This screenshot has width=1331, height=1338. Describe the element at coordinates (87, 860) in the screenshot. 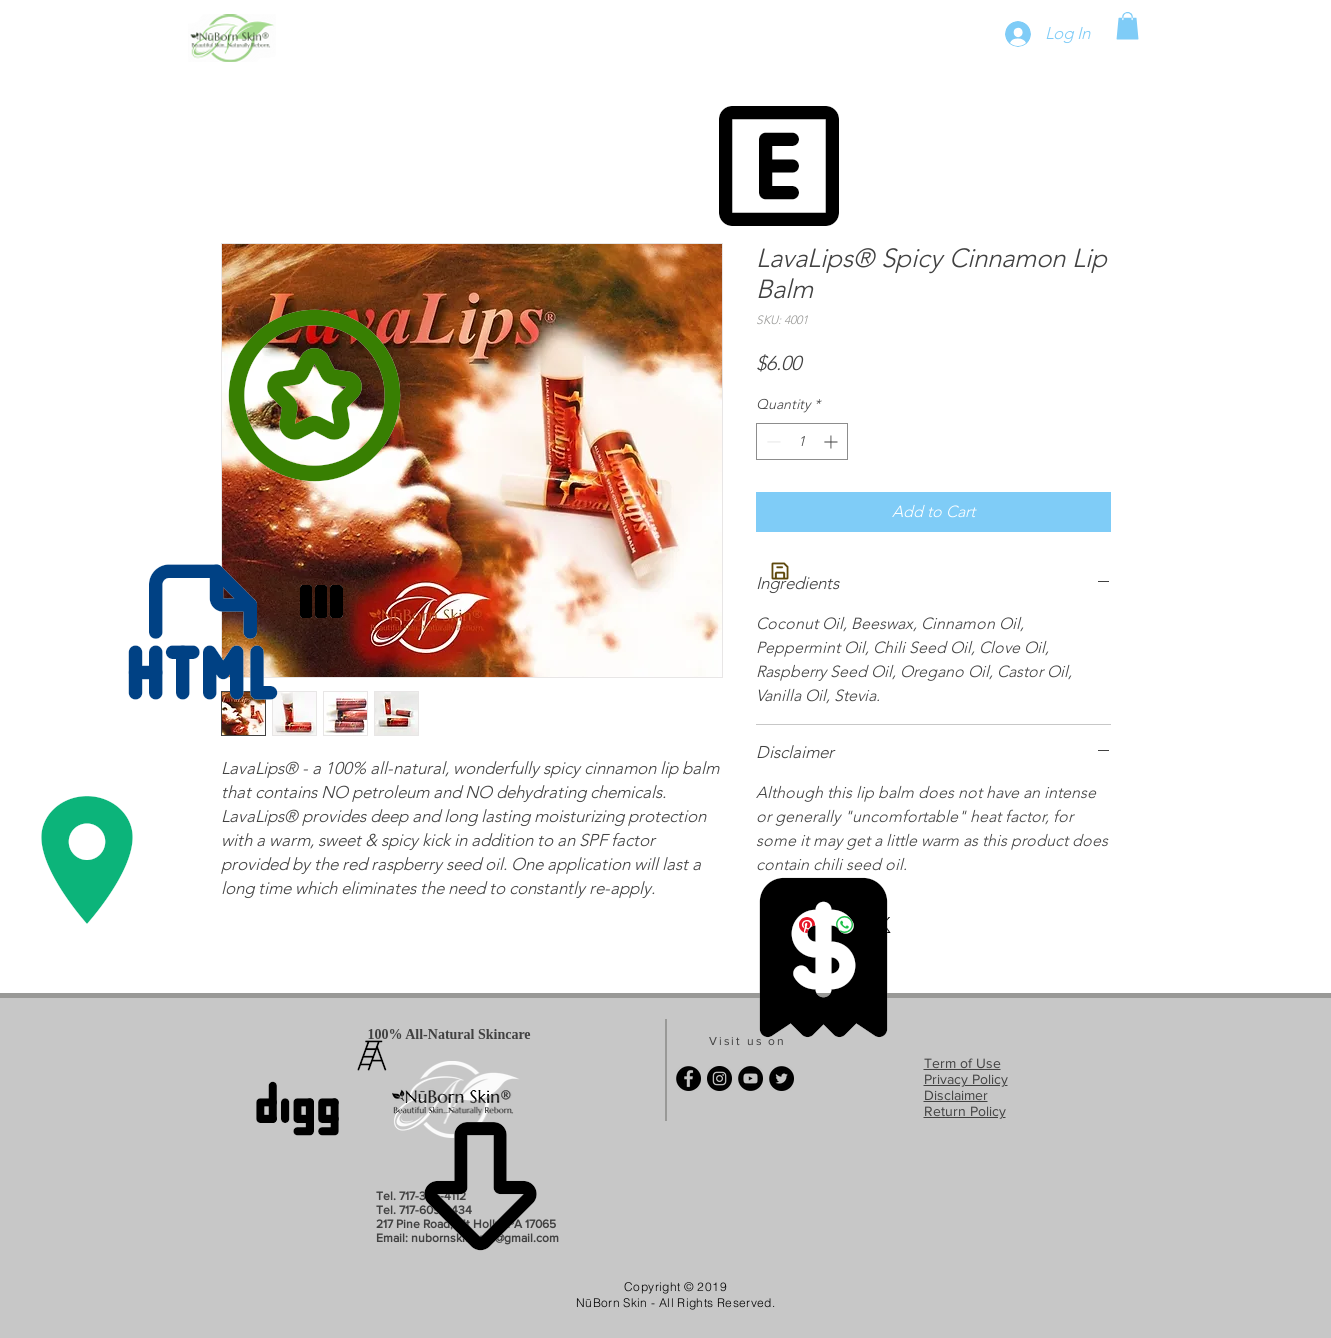

I see `view current location on map` at that location.